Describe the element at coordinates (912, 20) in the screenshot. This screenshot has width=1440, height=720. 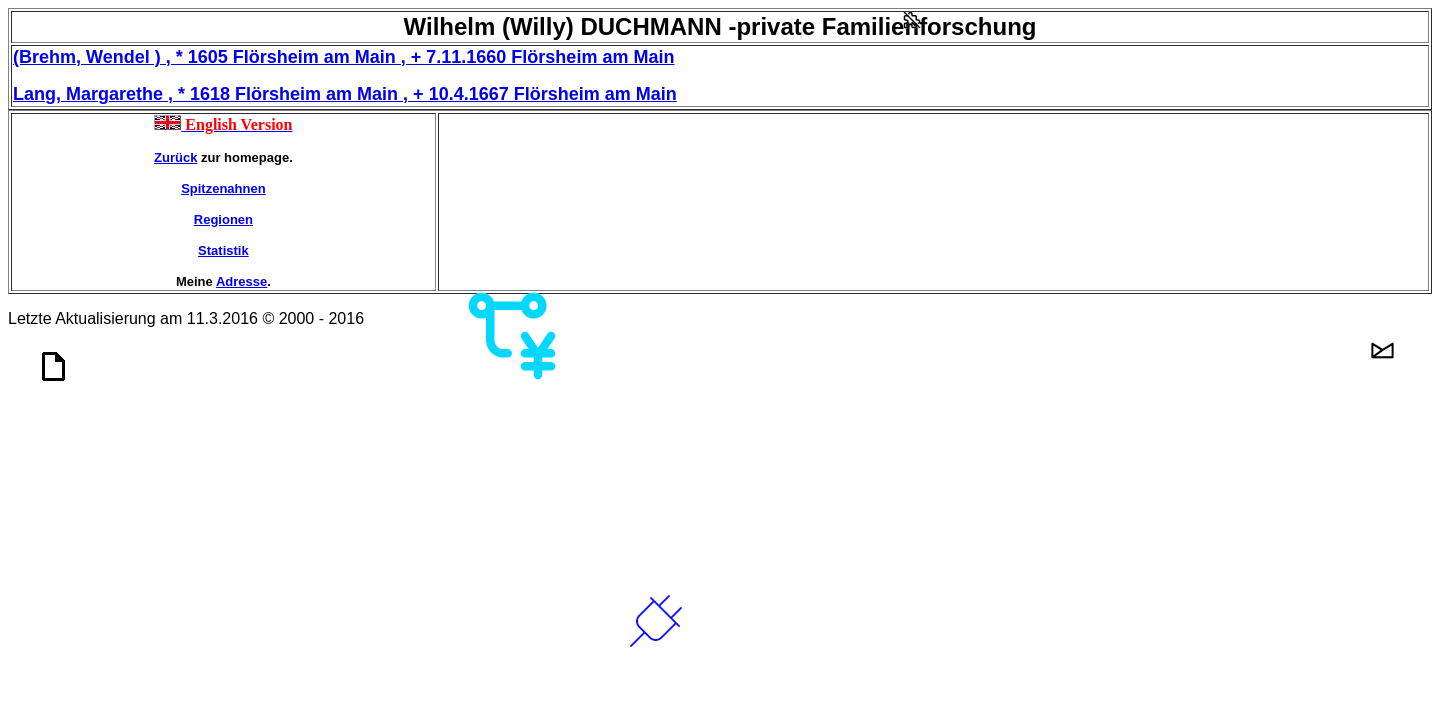
I see `disable or remove an extension or plugin` at that location.